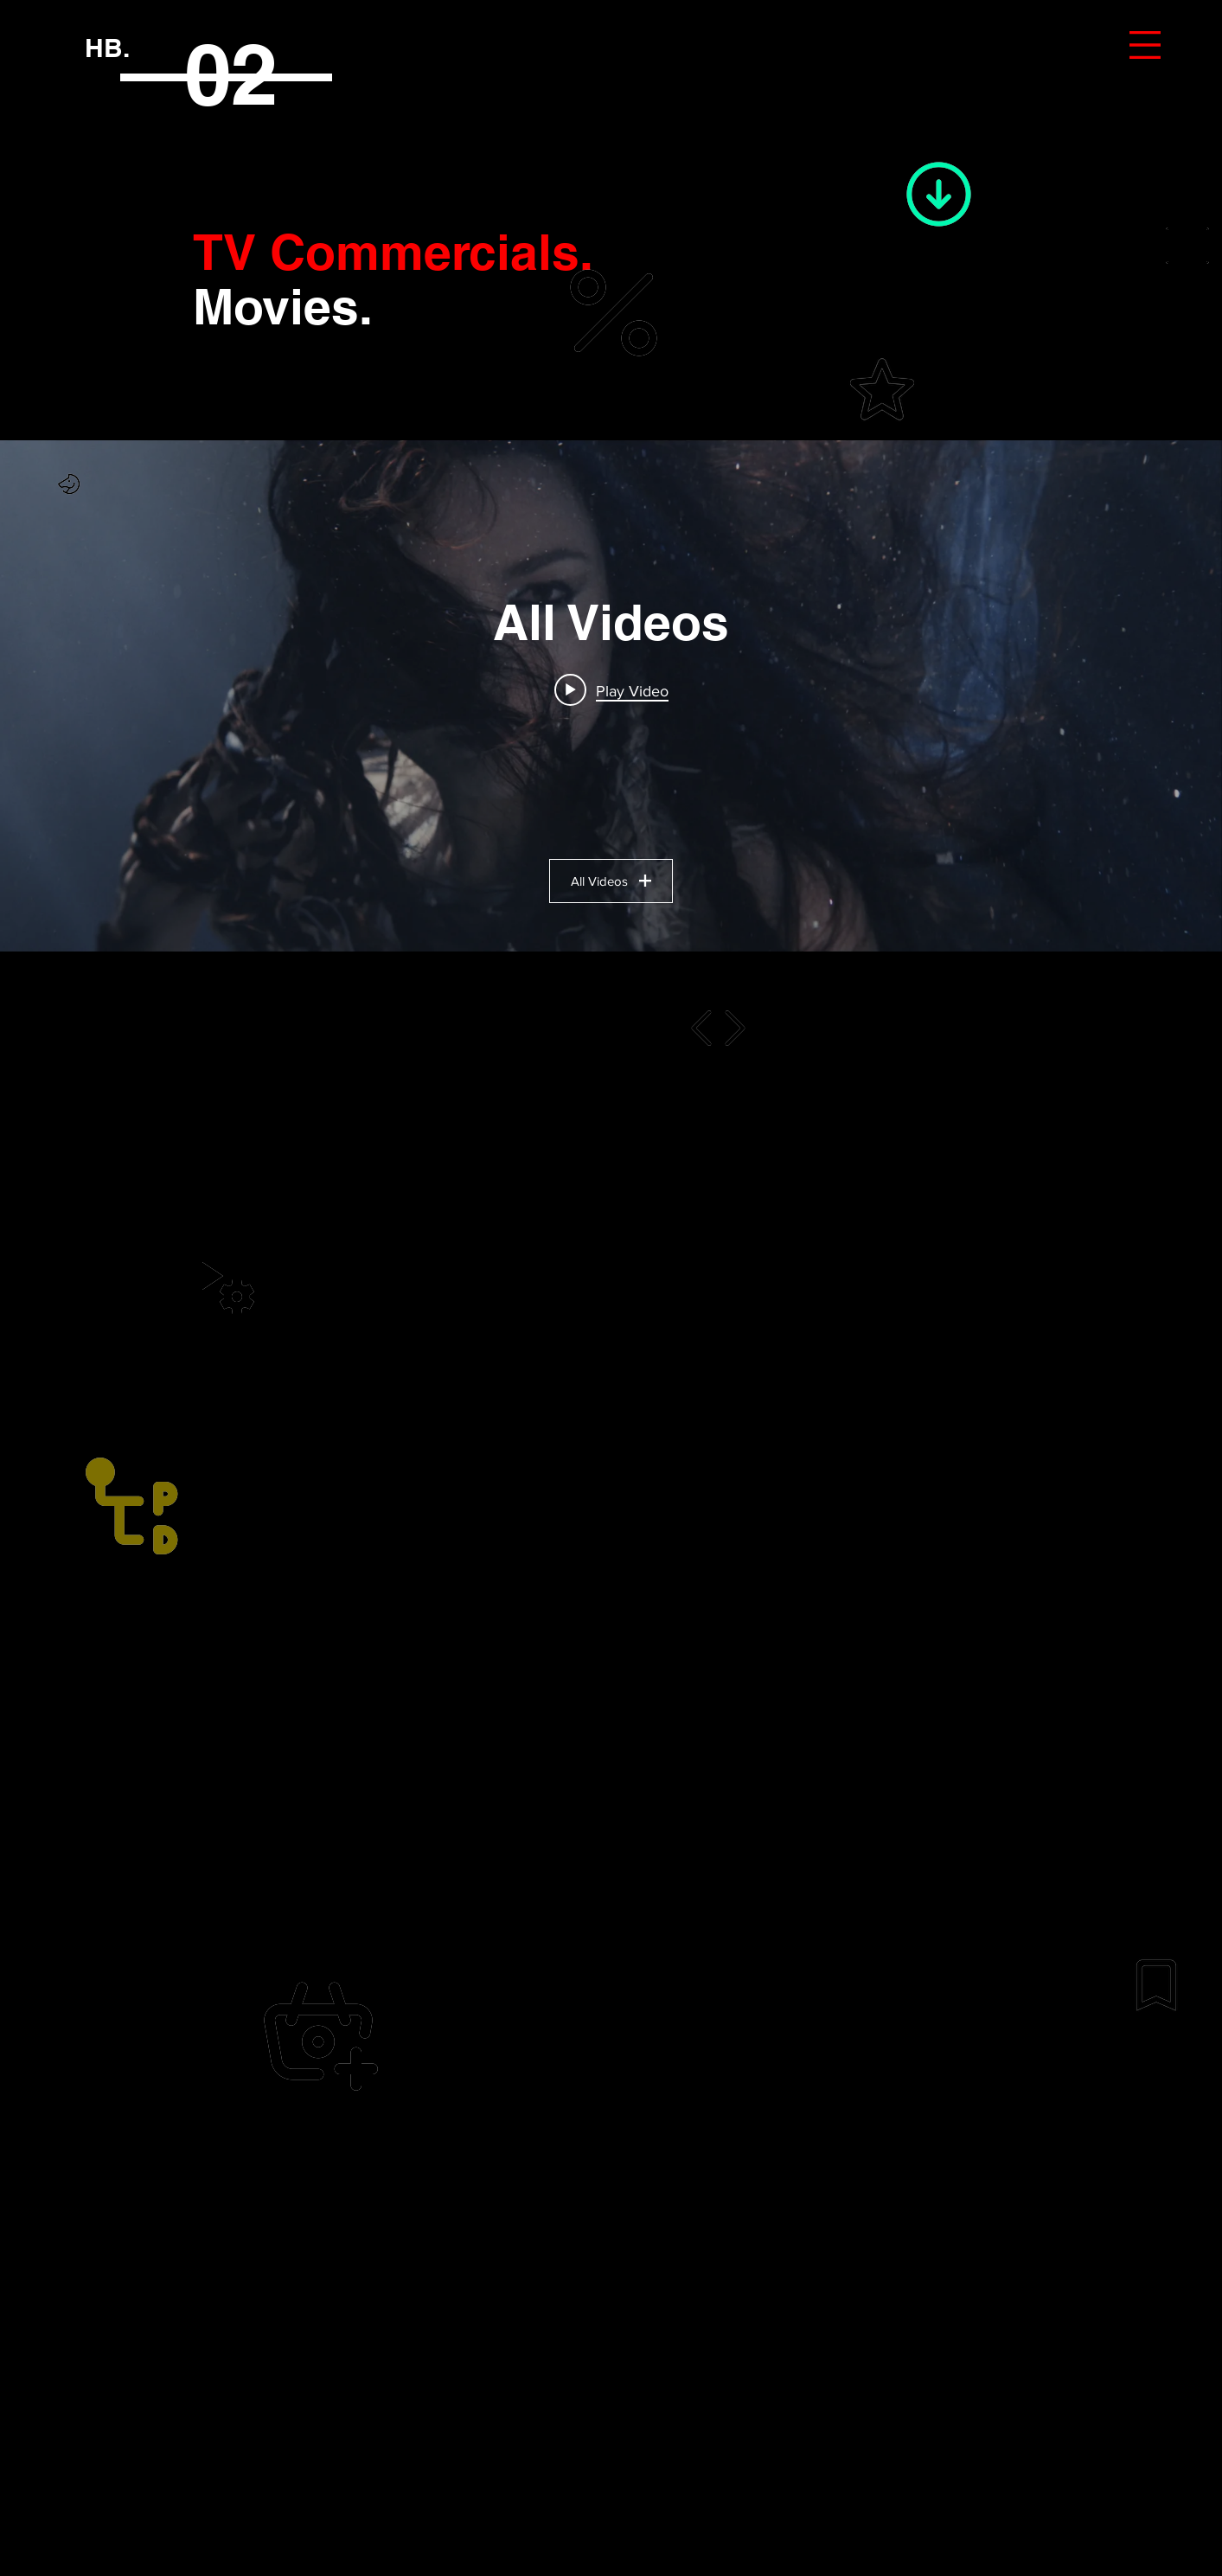 The height and width of the screenshot is (2576, 1222). Describe the element at coordinates (318, 2031) in the screenshot. I see `add item to shopping basket` at that location.